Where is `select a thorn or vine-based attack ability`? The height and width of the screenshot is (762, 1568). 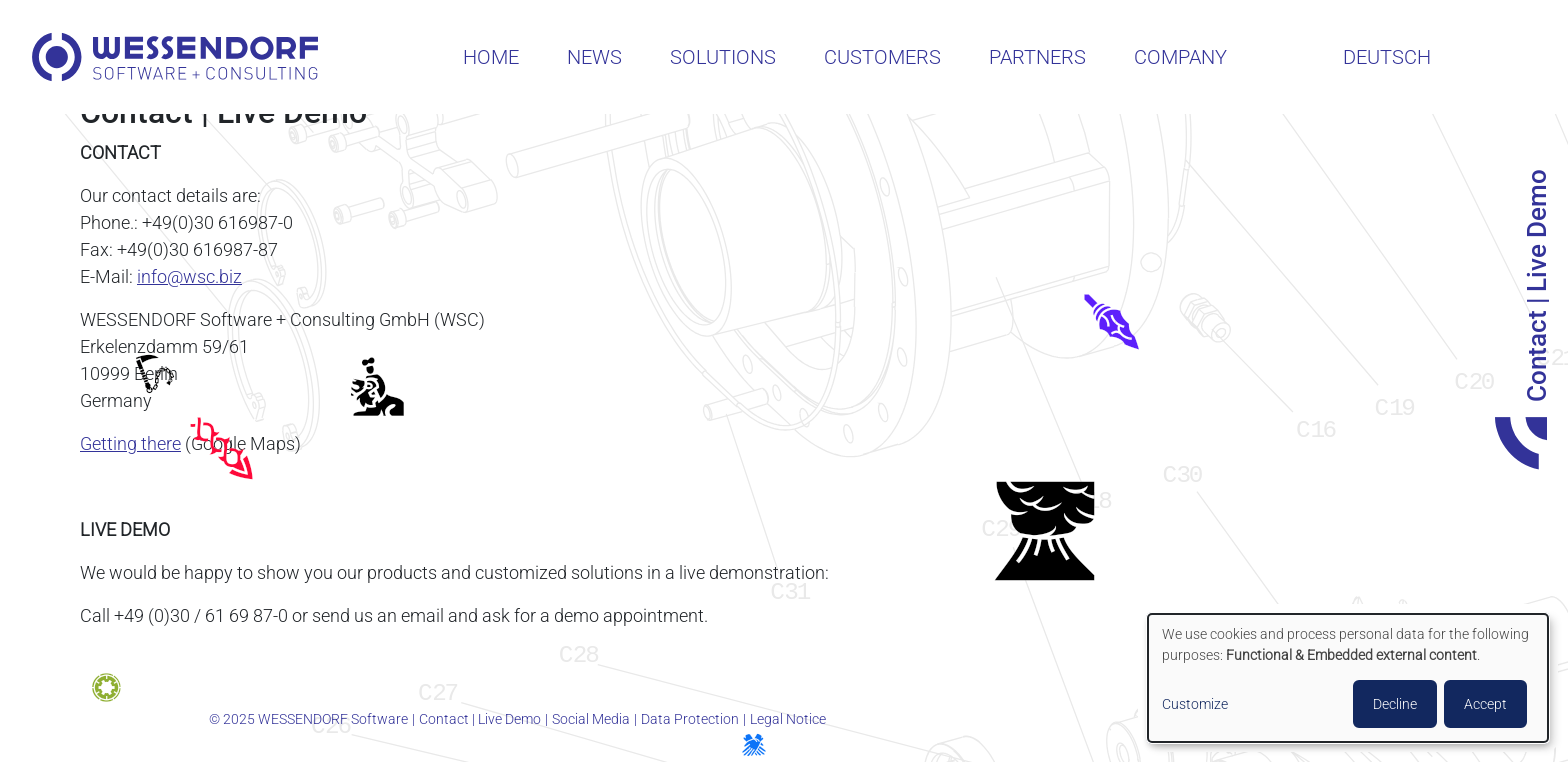 select a thorn or vine-based attack ability is located at coordinates (221, 448).